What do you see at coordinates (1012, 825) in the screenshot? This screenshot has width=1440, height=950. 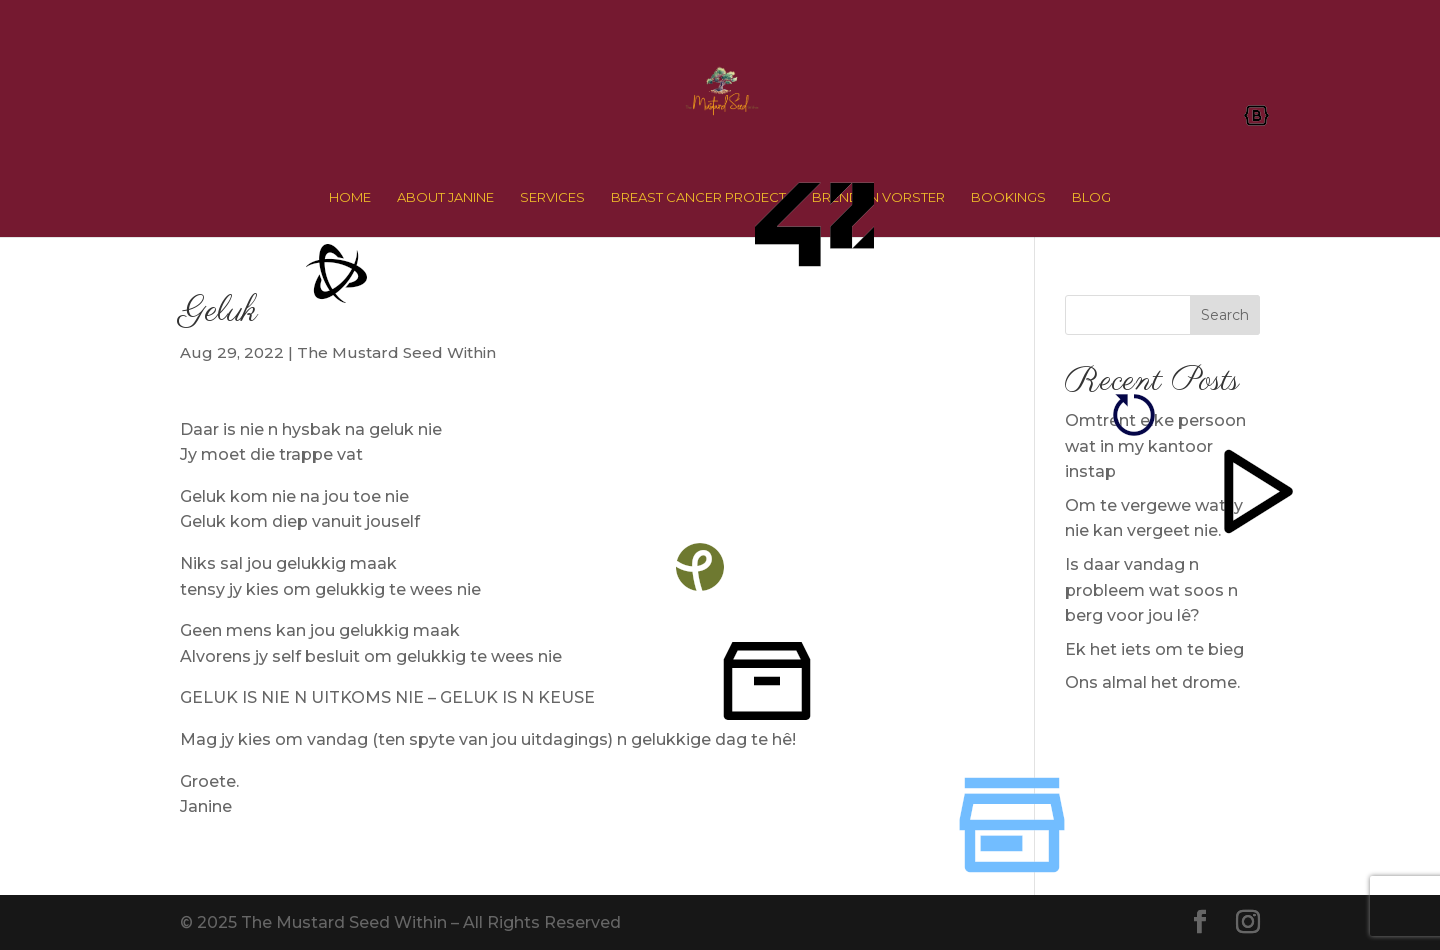 I see `browse or open the store` at bounding box center [1012, 825].